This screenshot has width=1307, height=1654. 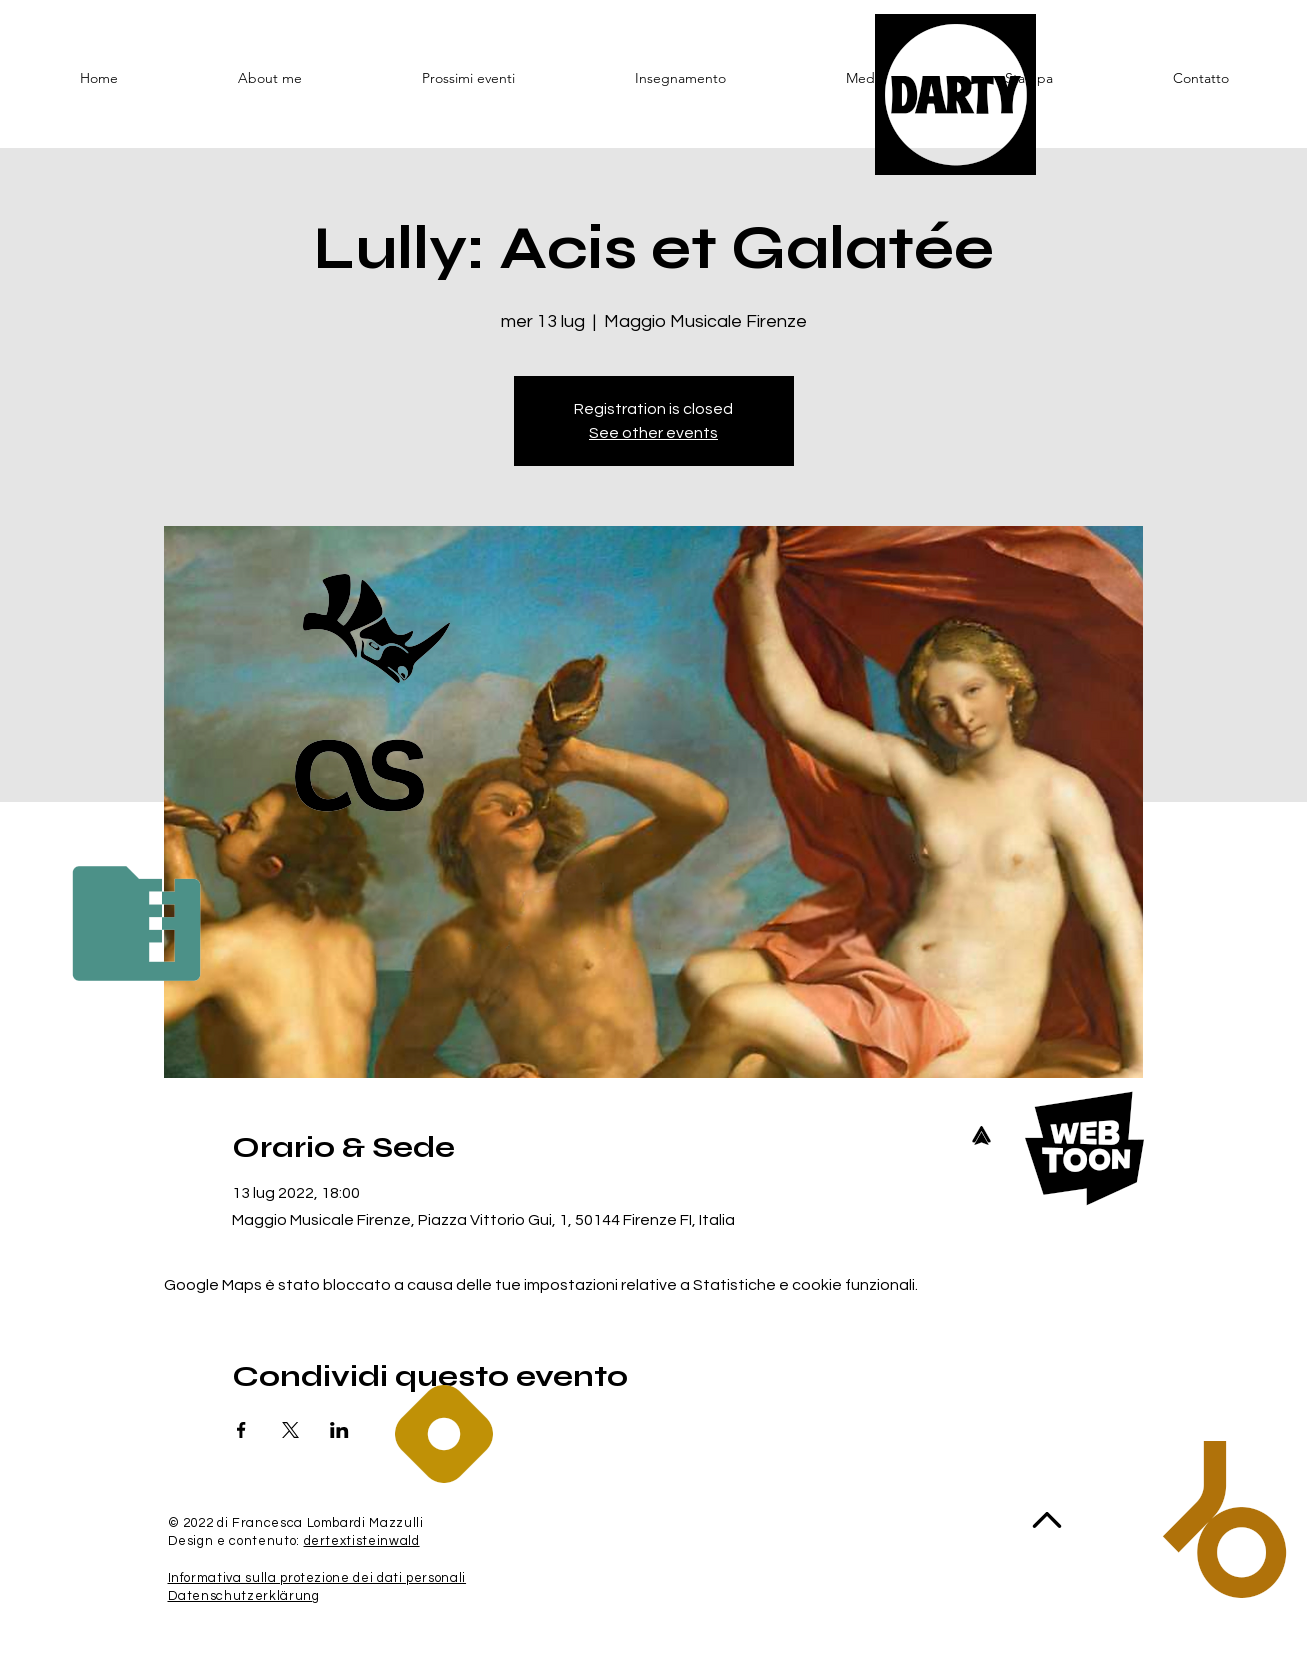 What do you see at coordinates (1224, 1519) in the screenshot?
I see `open the Beatport app or website` at bounding box center [1224, 1519].